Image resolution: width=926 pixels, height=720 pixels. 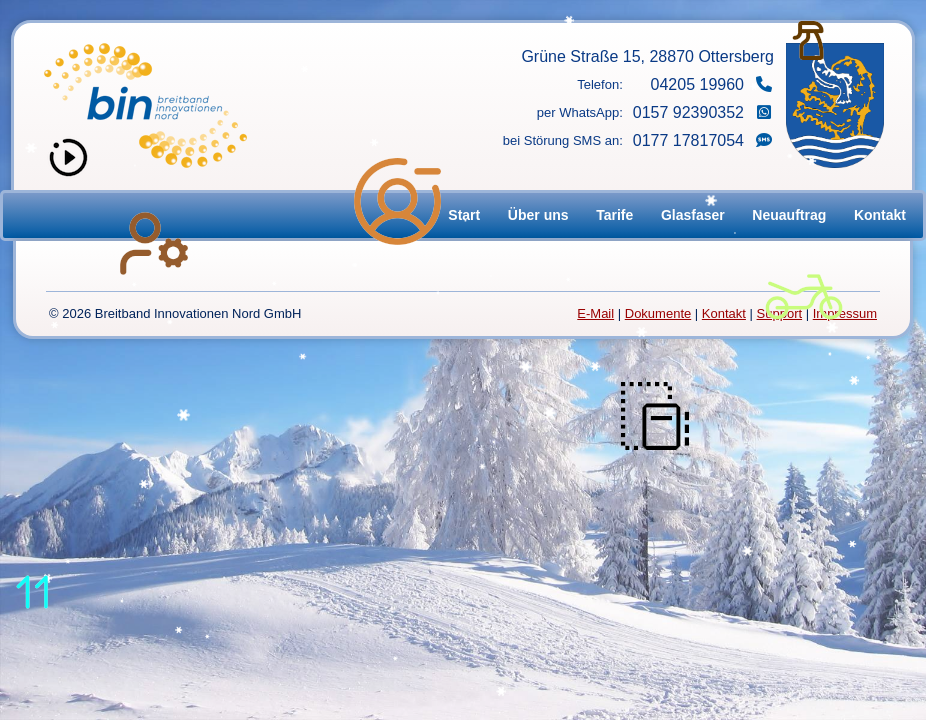 What do you see at coordinates (804, 298) in the screenshot?
I see `select motorcycle as vehicle type` at bounding box center [804, 298].